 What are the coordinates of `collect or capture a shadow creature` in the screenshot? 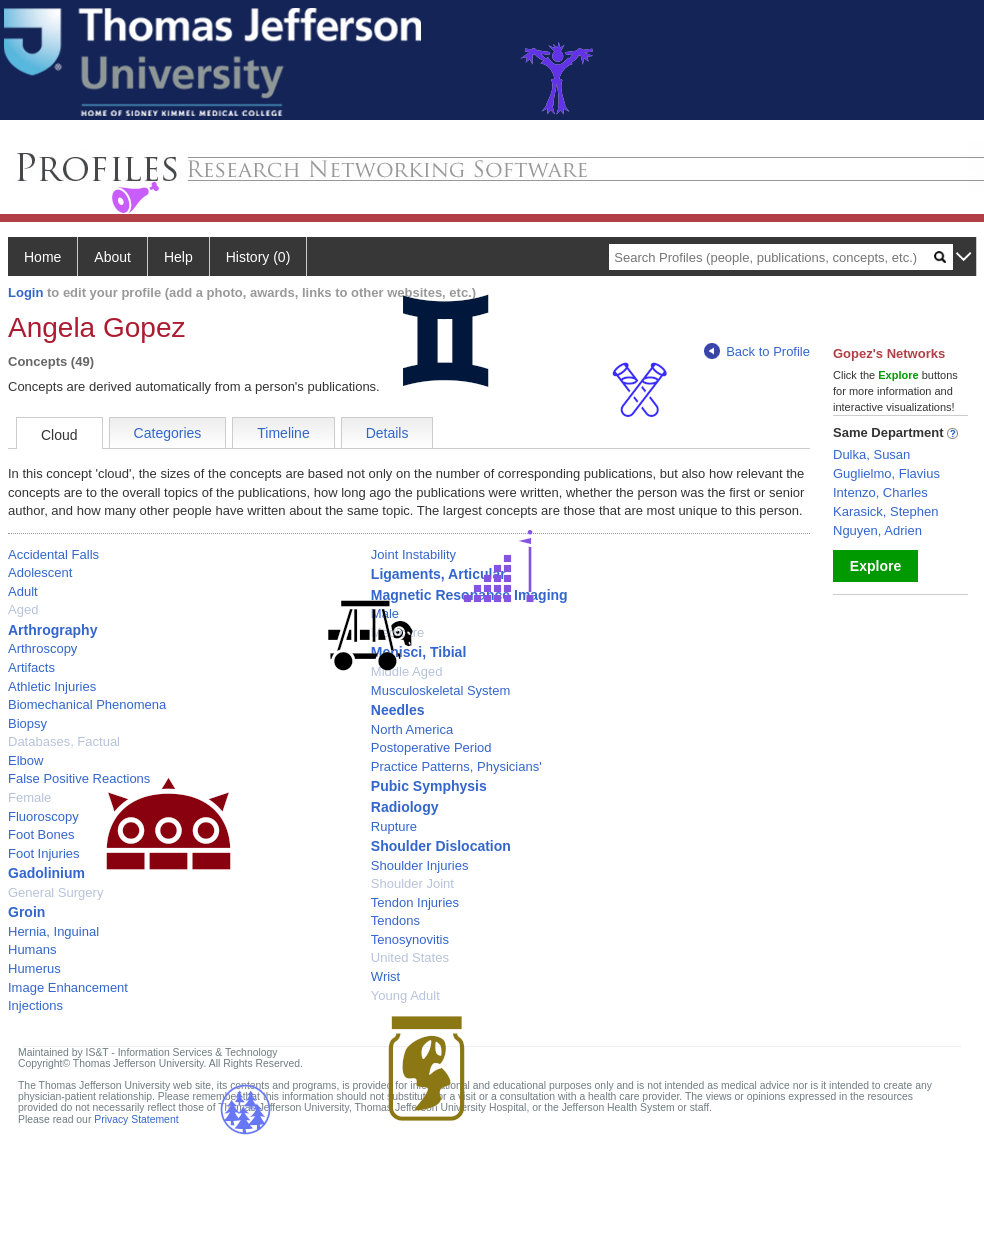 It's located at (426, 1068).